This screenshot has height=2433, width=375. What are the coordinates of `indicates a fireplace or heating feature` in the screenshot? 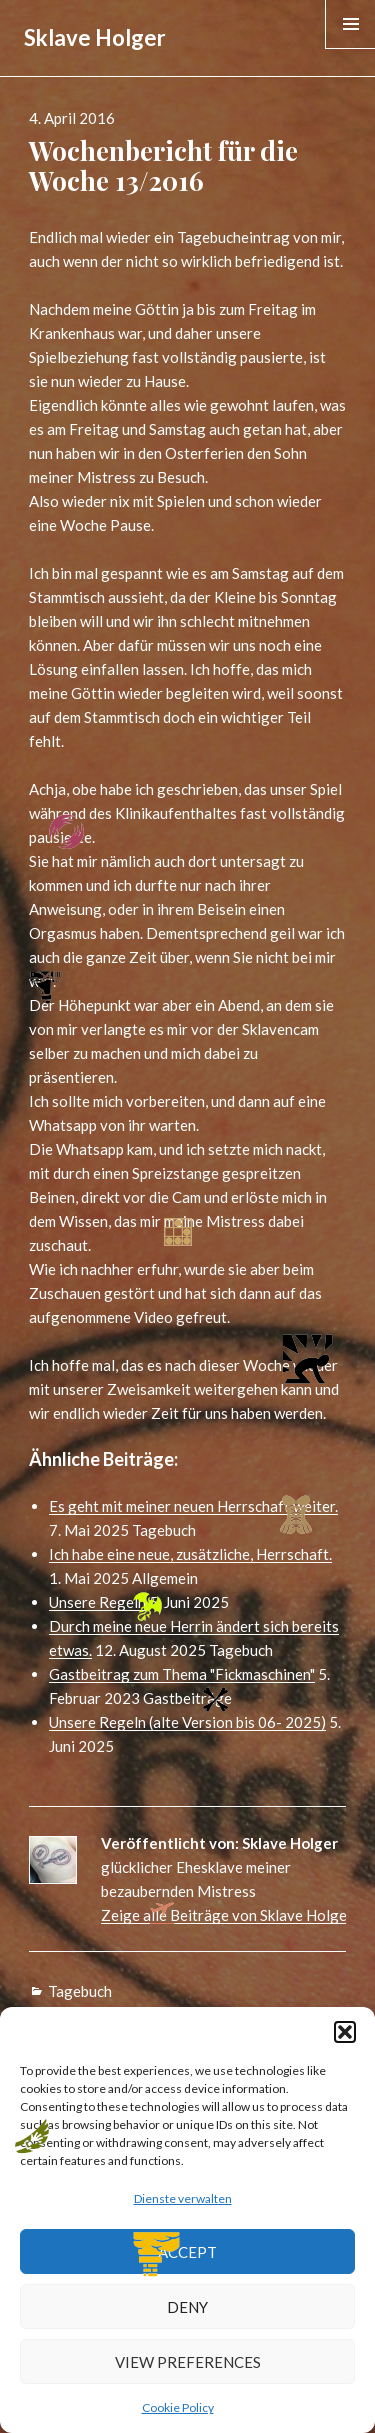 It's located at (156, 2254).